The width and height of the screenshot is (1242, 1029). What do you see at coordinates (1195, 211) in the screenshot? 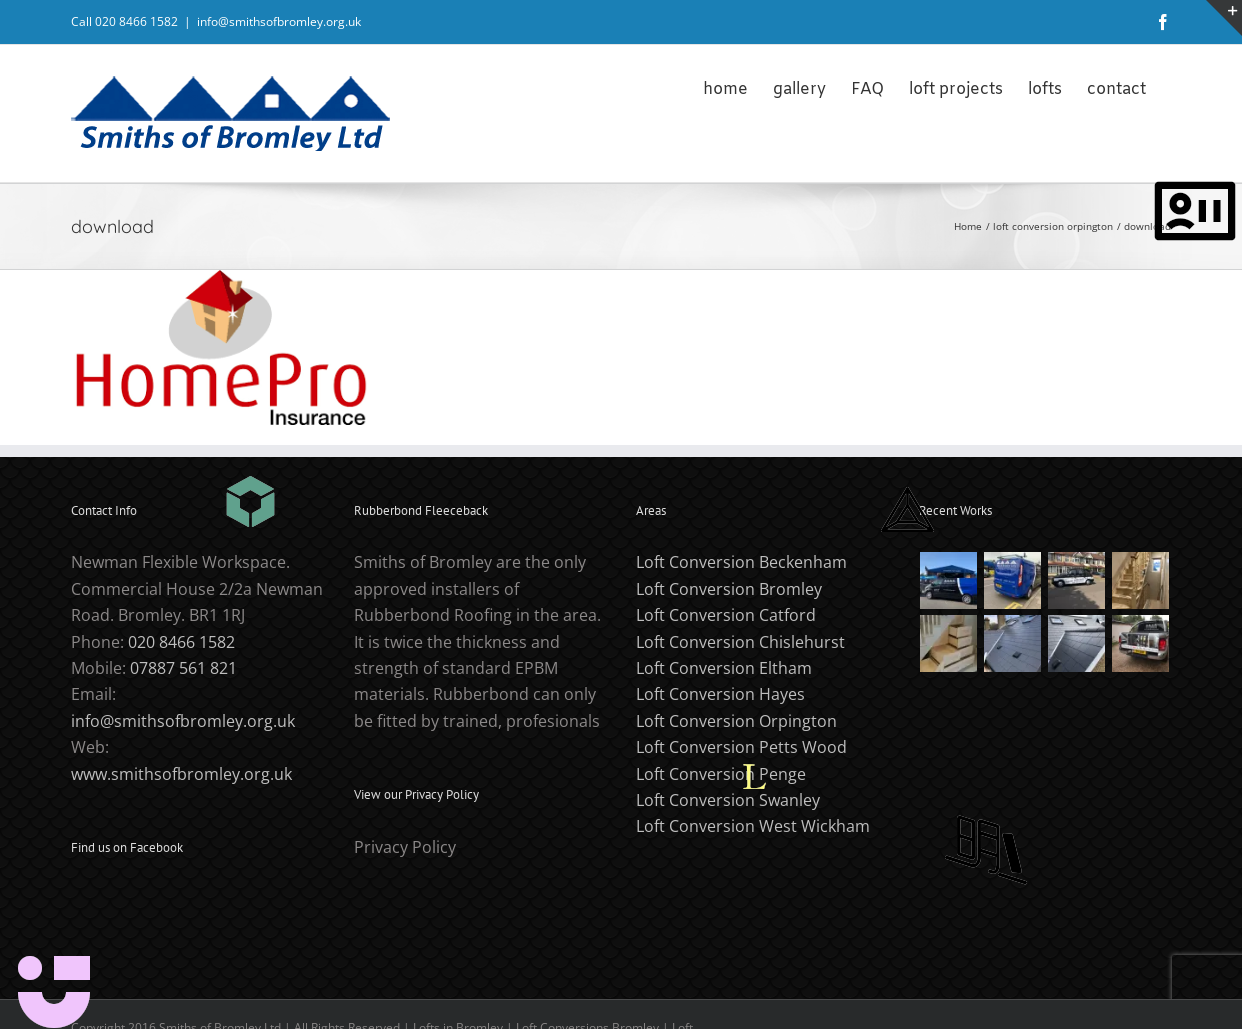
I see `pending pass or credential awaiting approval` at bounding box center [1195, 211].